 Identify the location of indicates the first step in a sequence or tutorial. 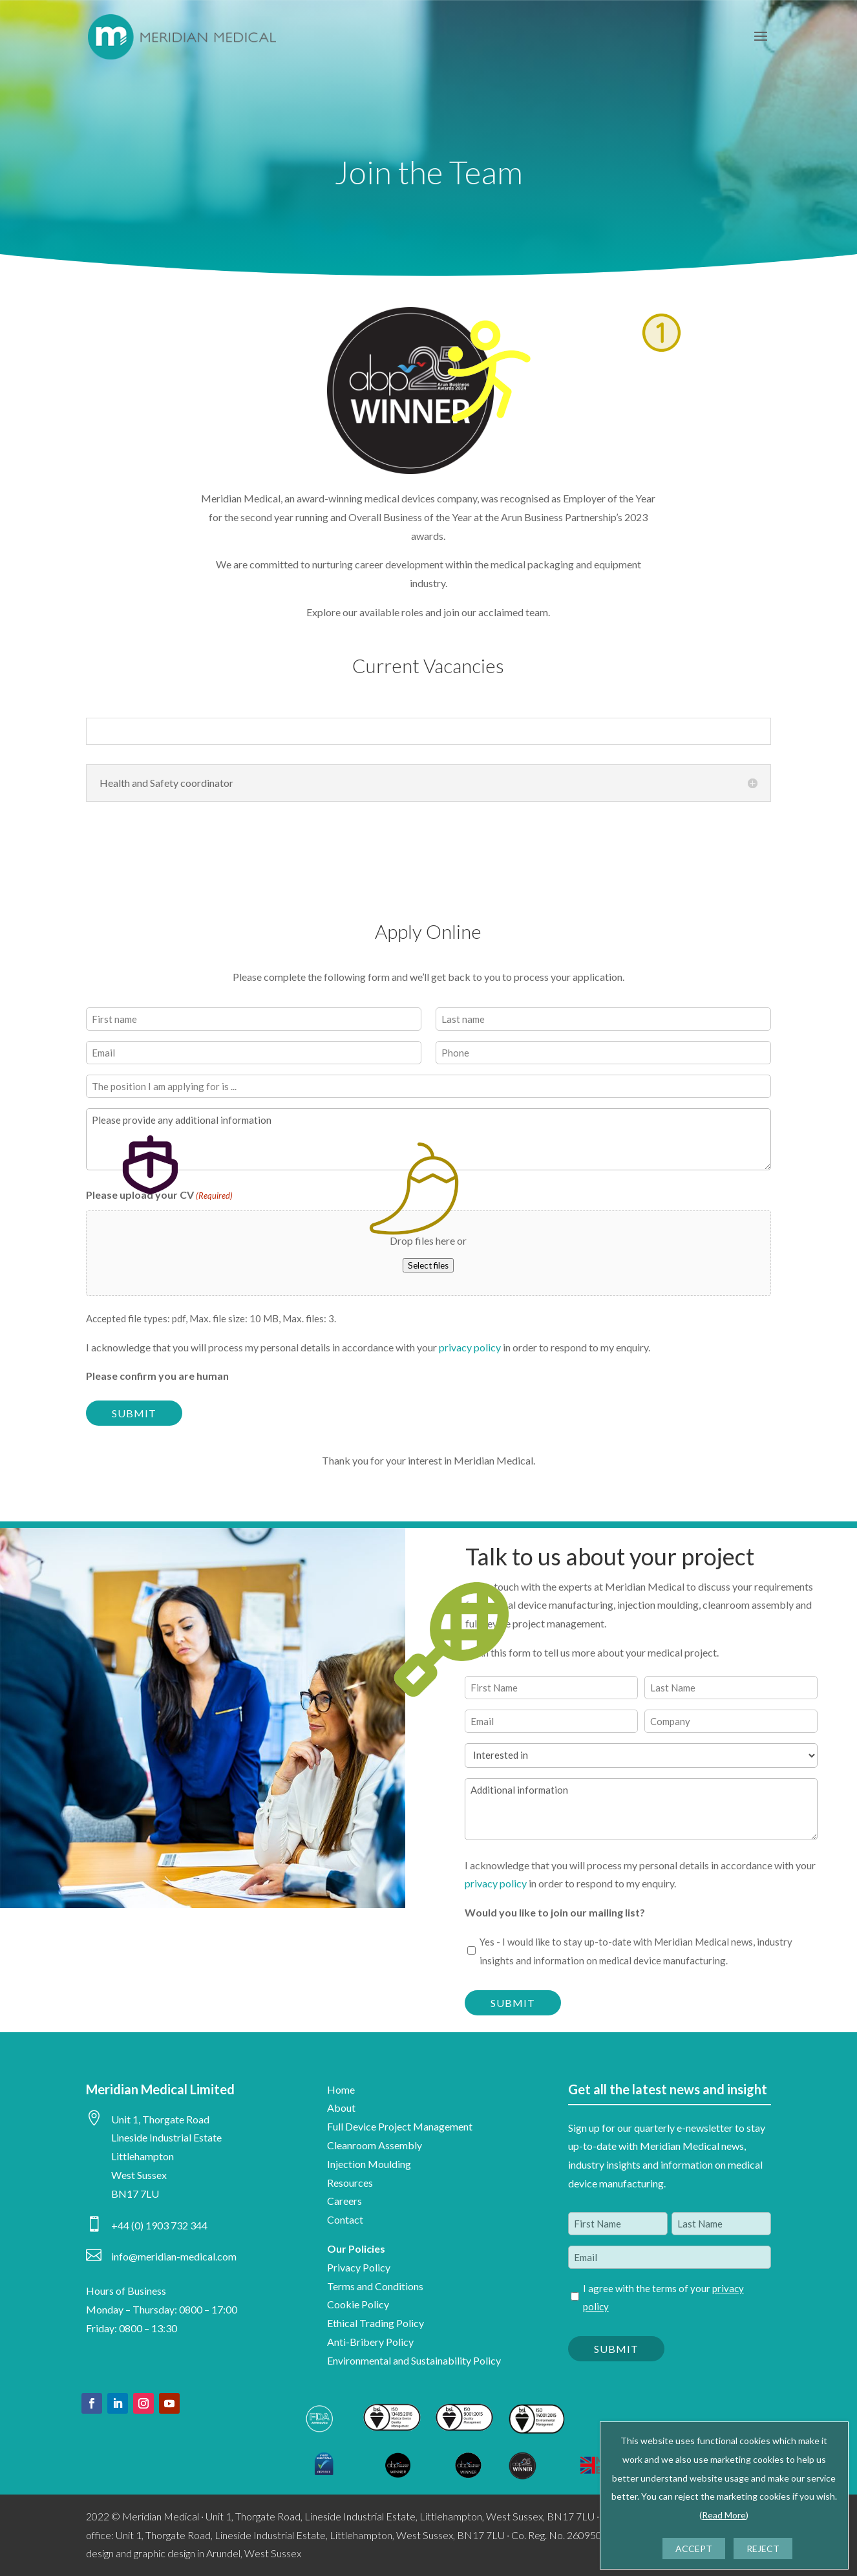
(661, 332).